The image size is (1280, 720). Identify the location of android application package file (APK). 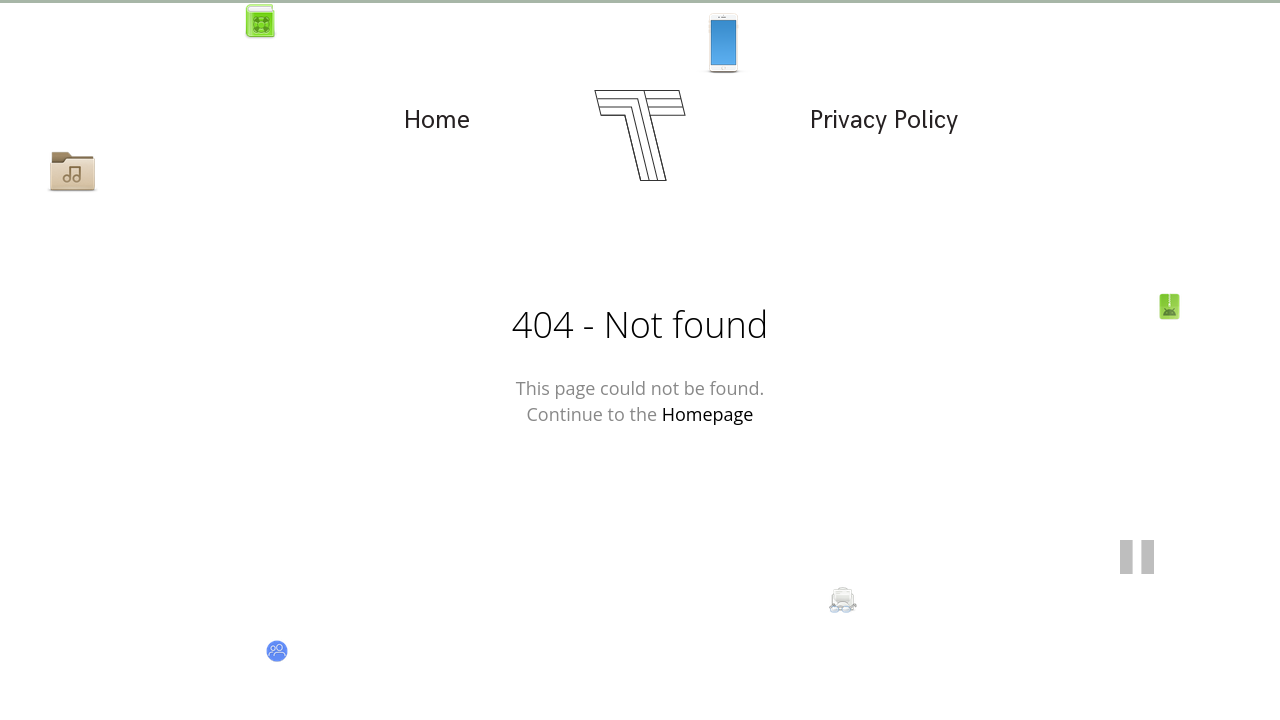
(1169, 306).